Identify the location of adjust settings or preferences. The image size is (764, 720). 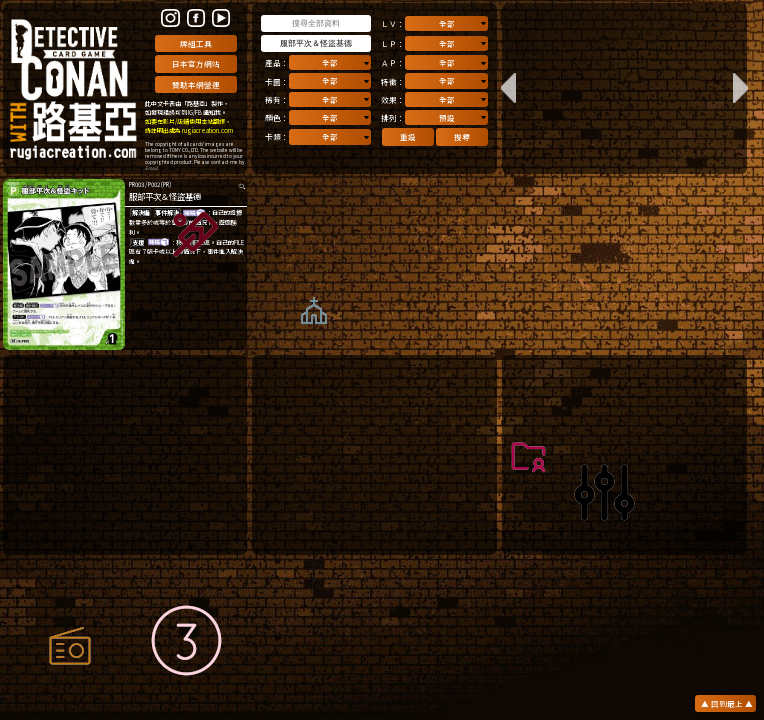
(604, 492).